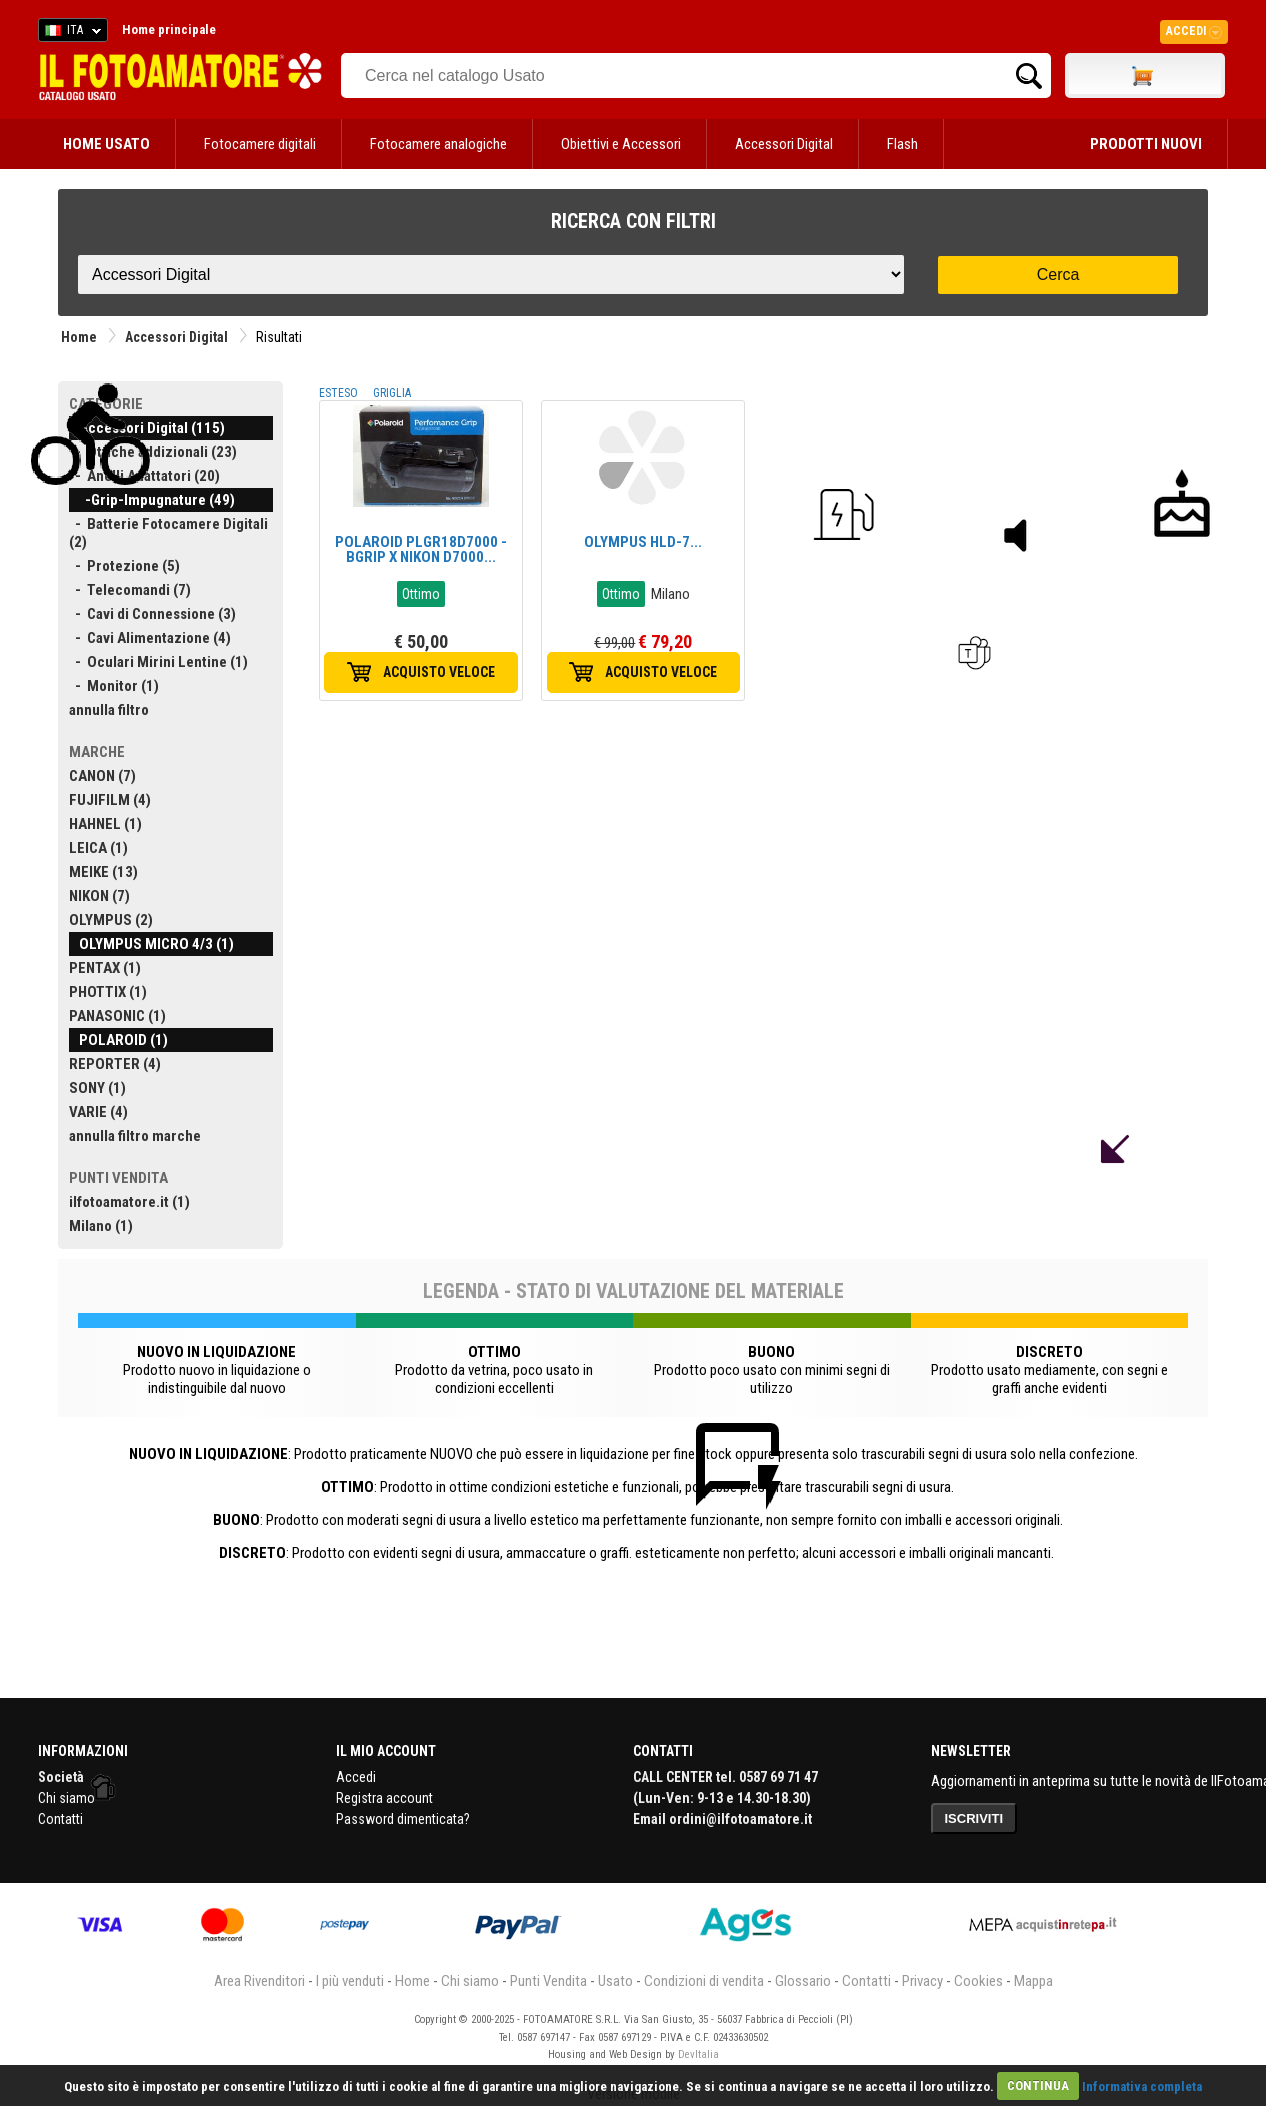  Describe the element at coordinates (1115, 1149) in the screenshot. I see `navigate to the bottom-left corner` at that location.